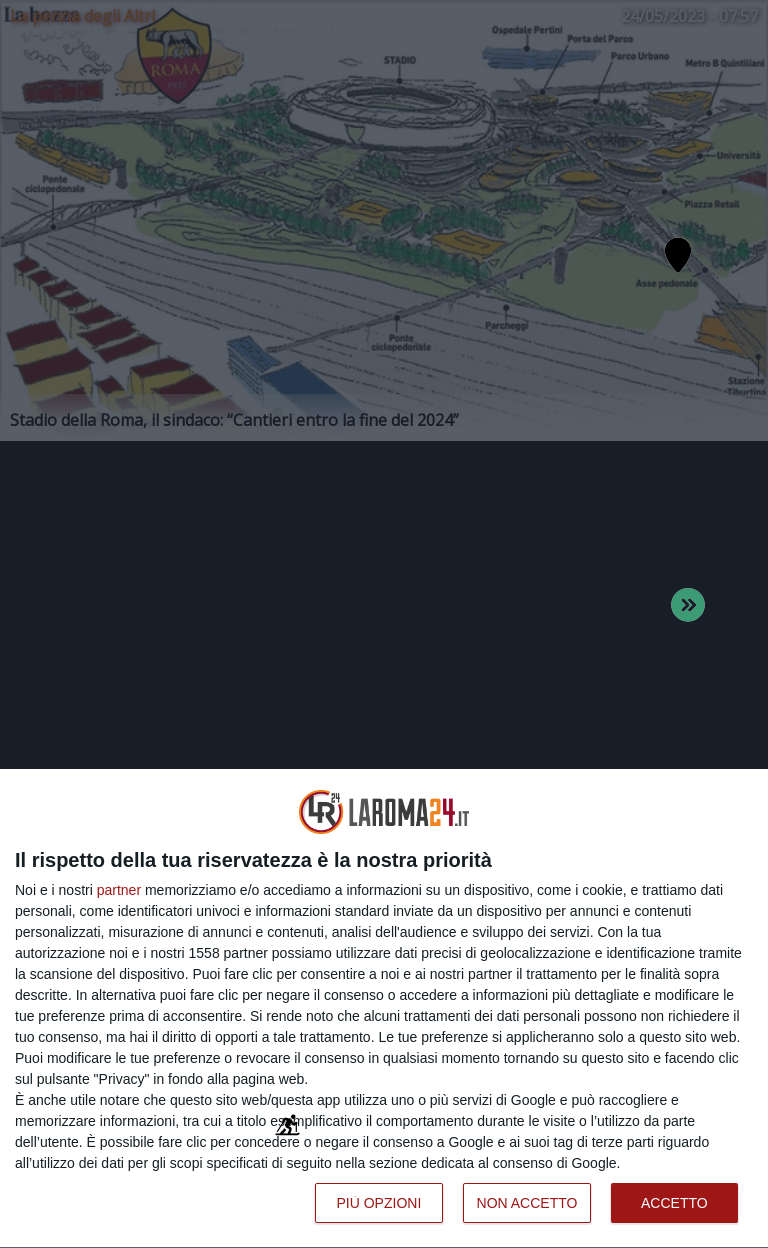 This screenshot has width=768, height=1248. What do you see at coordinates (678, 255) in the screenshot?
I see `view or set a location on the map` at bounding box center [678, 255].